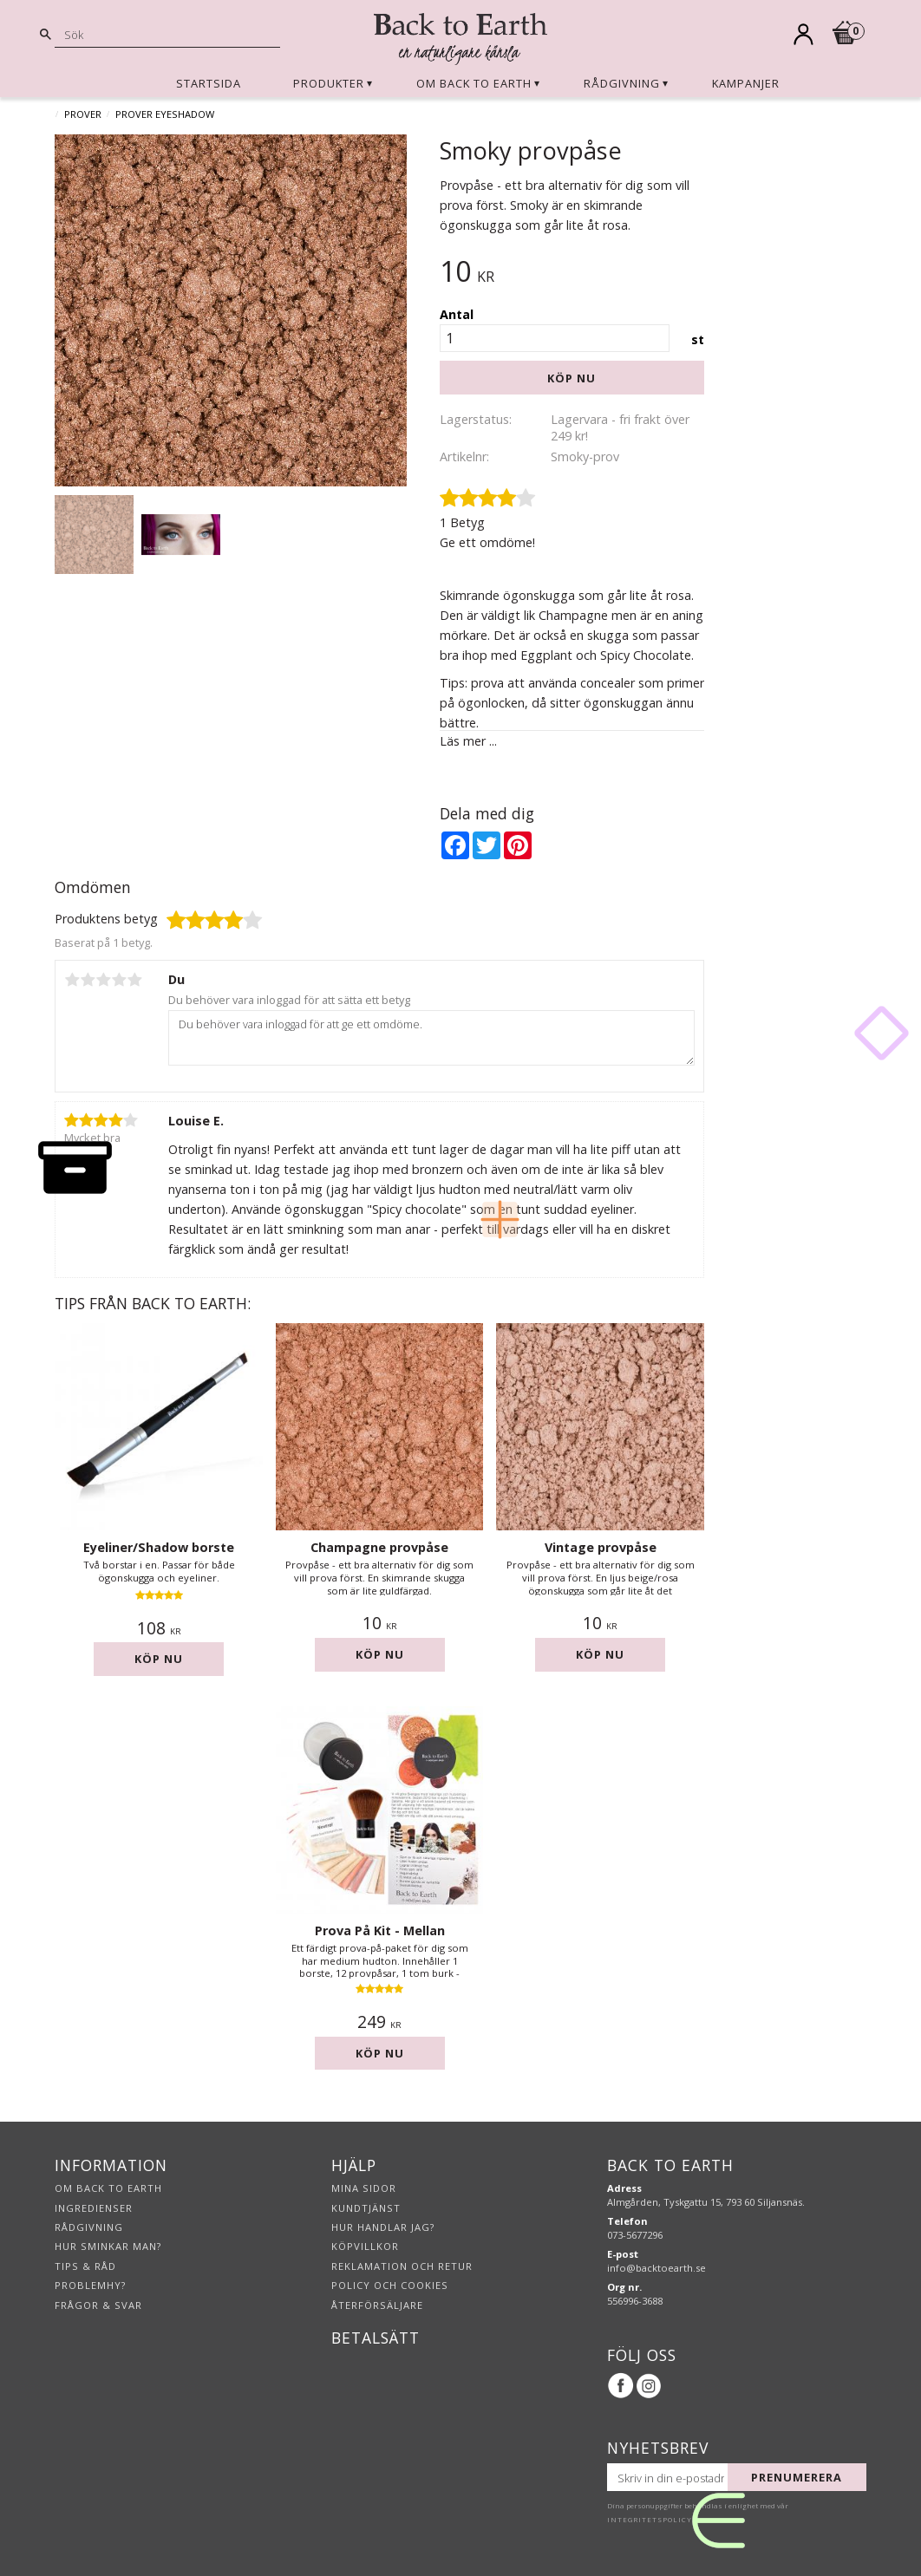 This screenshot has width=921, height=2576. I want to click on indicates premium or pro feature, so click(881, 1033).